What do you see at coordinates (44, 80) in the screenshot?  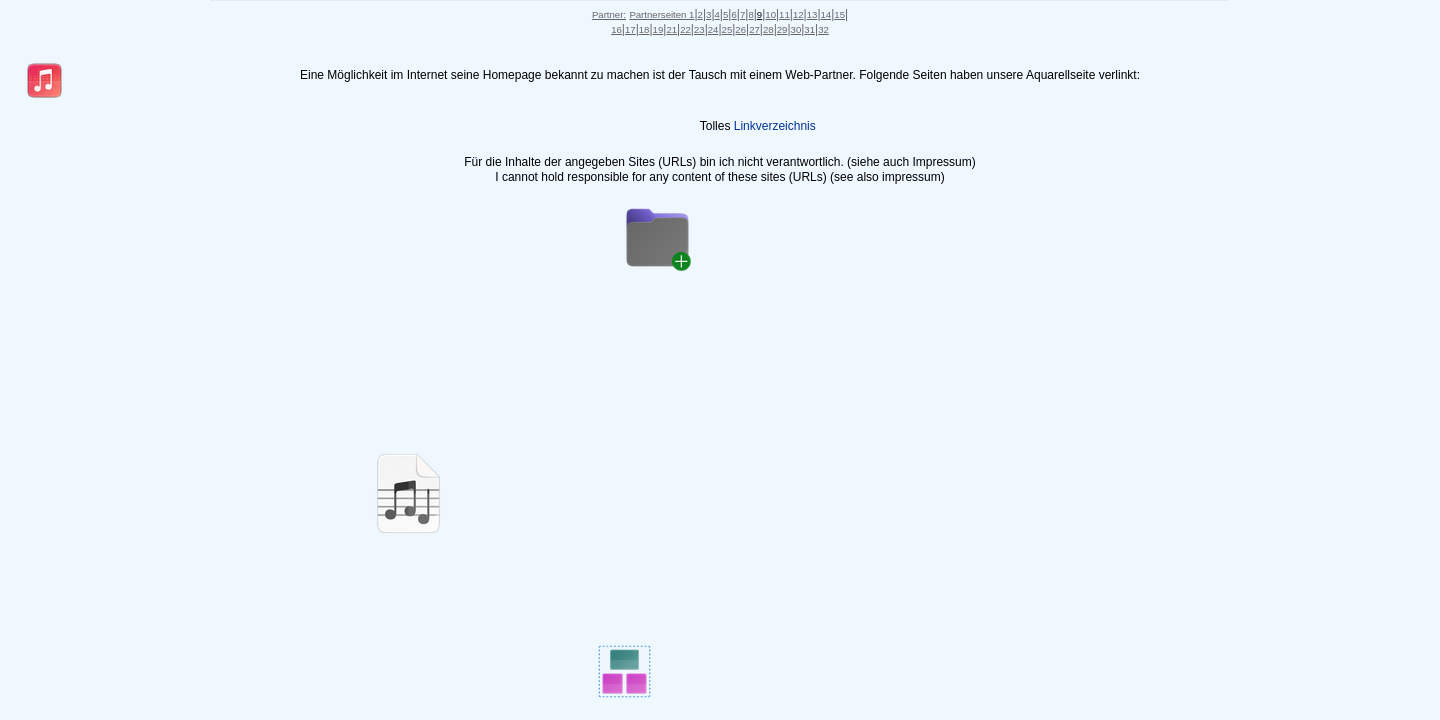 I see `open the gnome music app` at bounding box center [44, 80].